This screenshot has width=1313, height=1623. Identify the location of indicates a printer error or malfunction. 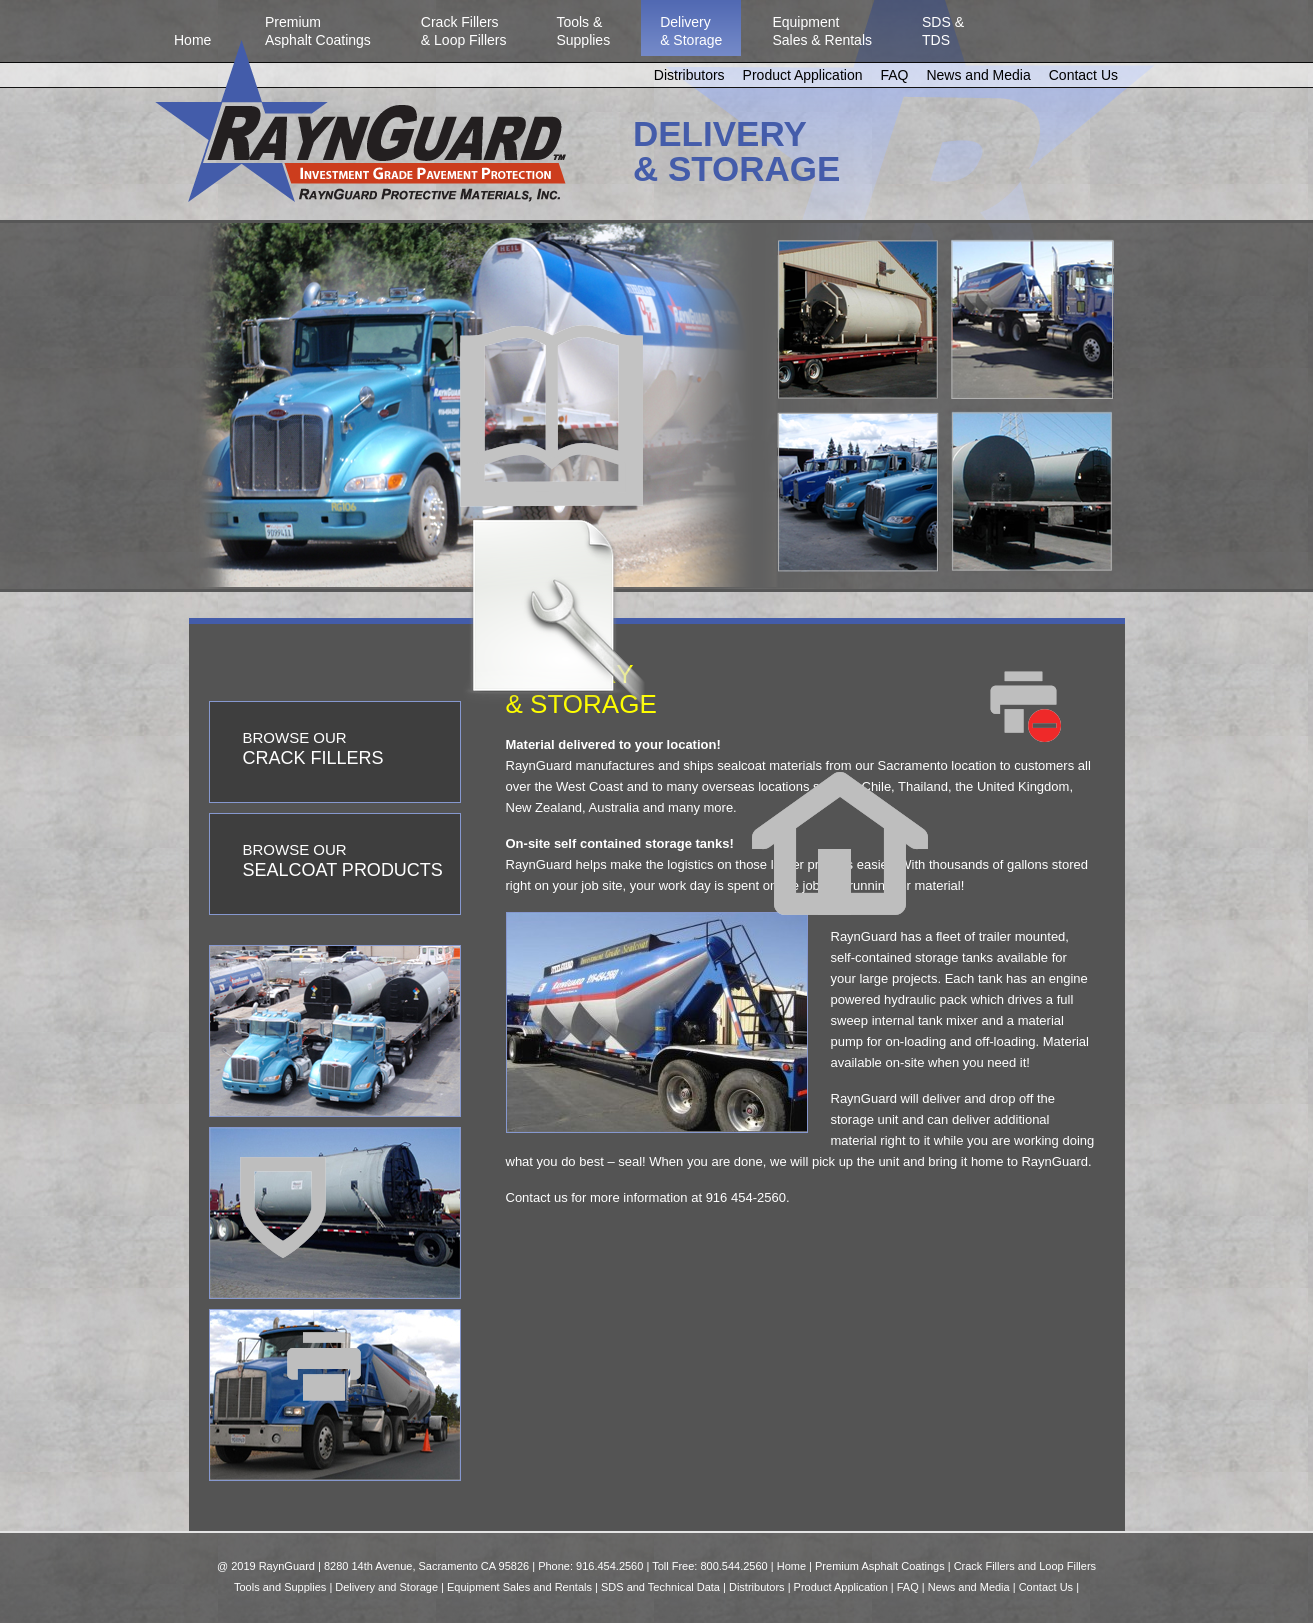
(1023, 704).